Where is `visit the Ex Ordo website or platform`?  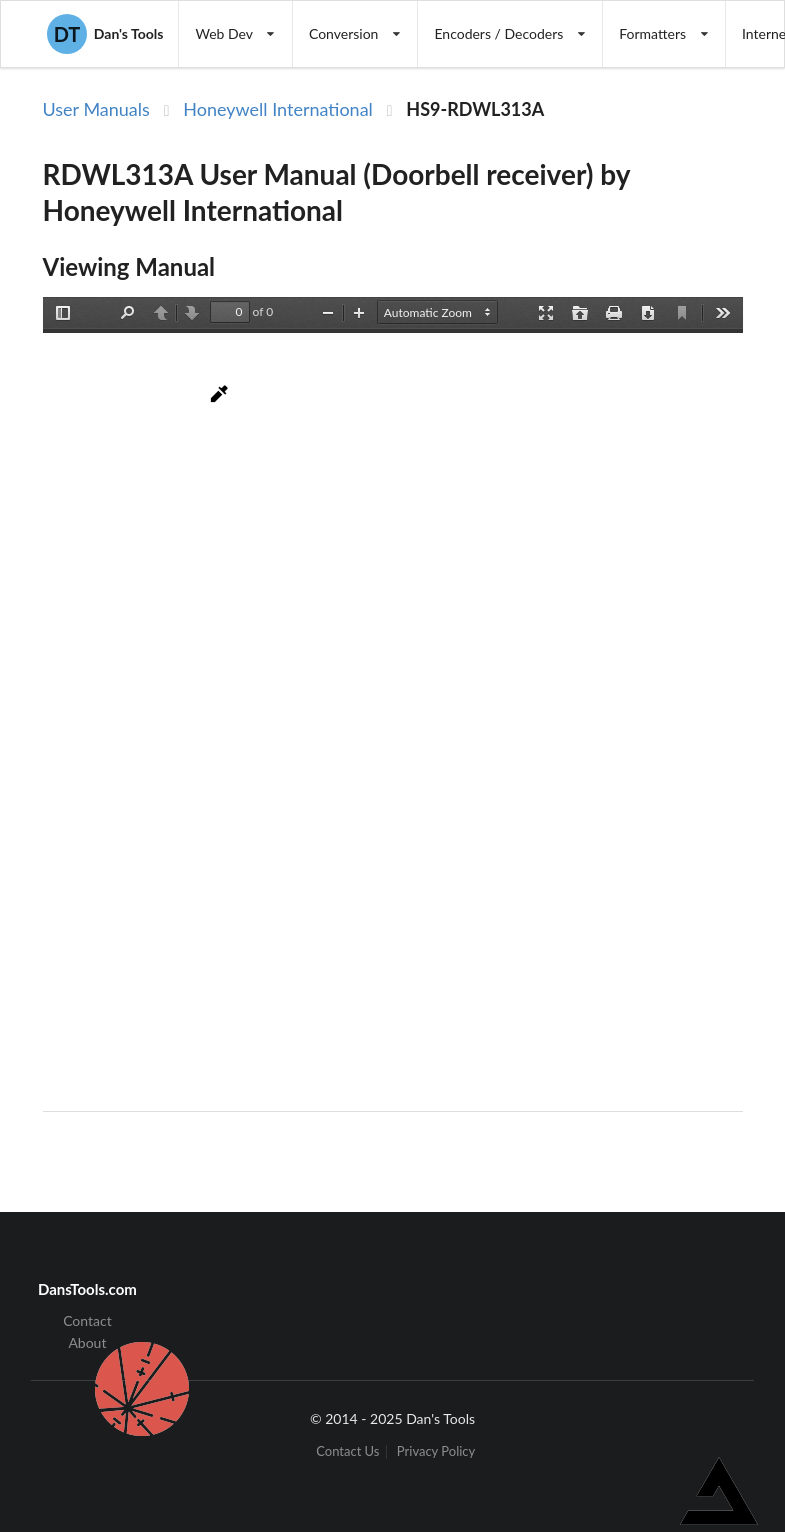 visit the Ex Ordo website or platform is located at coordinates (142, 1389).